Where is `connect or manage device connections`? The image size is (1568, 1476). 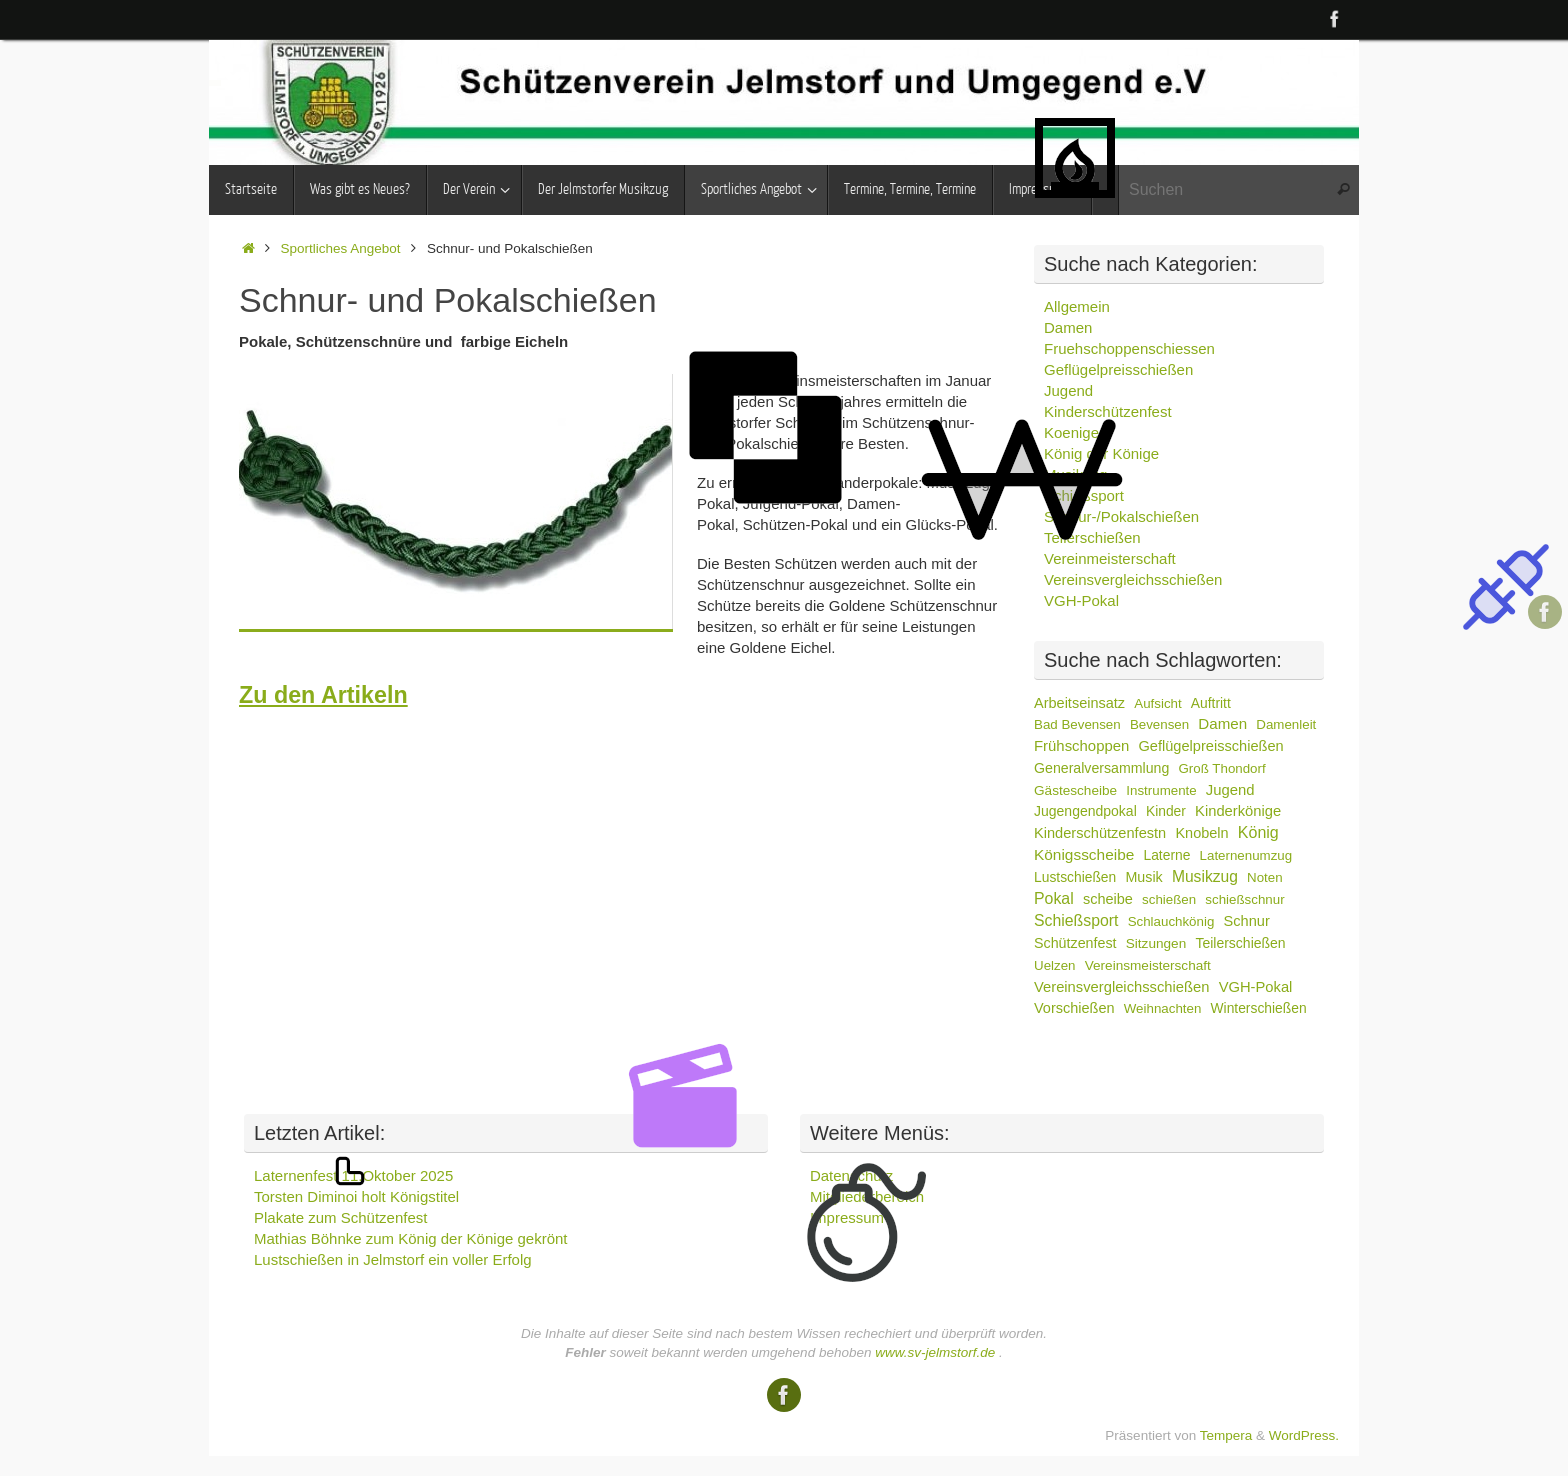 connect or manage device connections is located at coordinates (1506, 587).